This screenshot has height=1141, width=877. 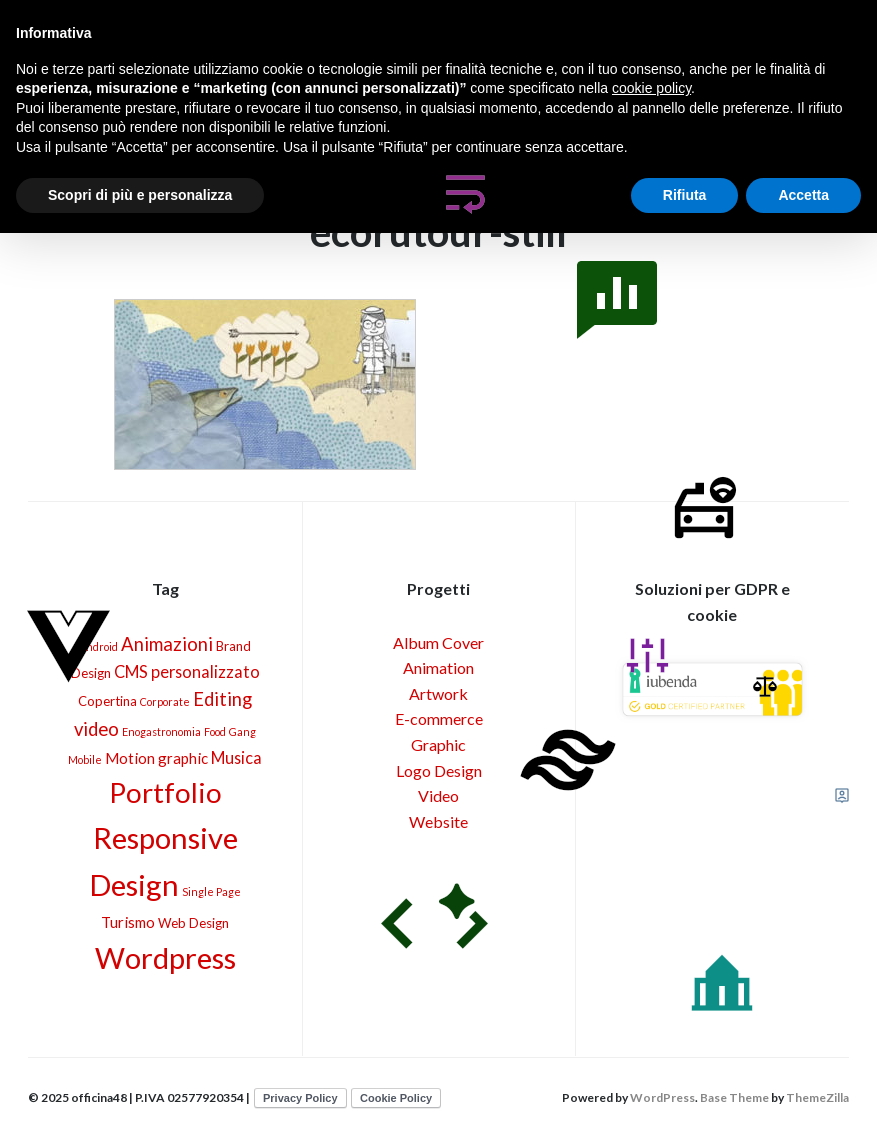 What do you see at coordinates (617, 297) in the screenshot?
I see `view poll results in a conversation` at bounding box center [617, 297].